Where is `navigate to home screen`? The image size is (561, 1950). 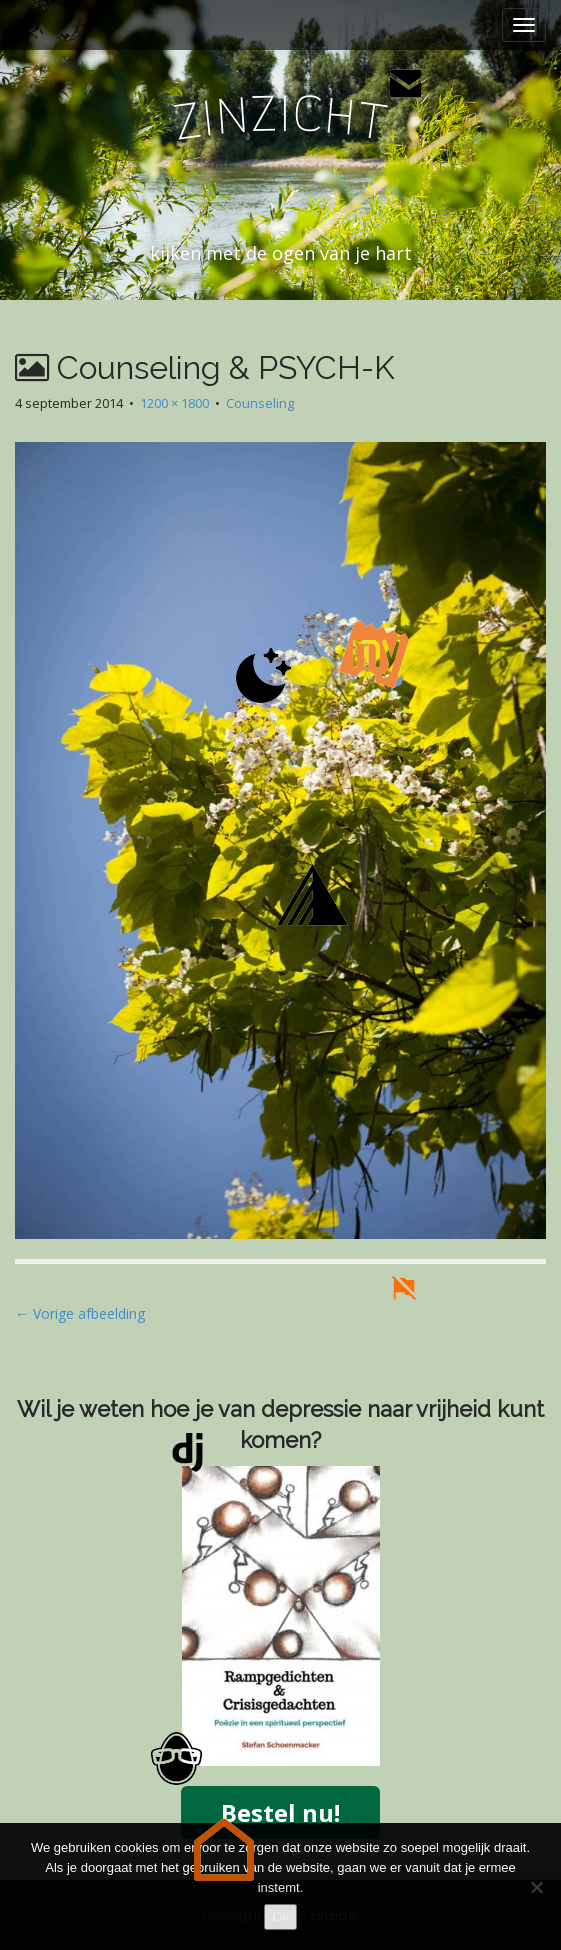
navigate to home screen is located at coordinates (224, 1851).